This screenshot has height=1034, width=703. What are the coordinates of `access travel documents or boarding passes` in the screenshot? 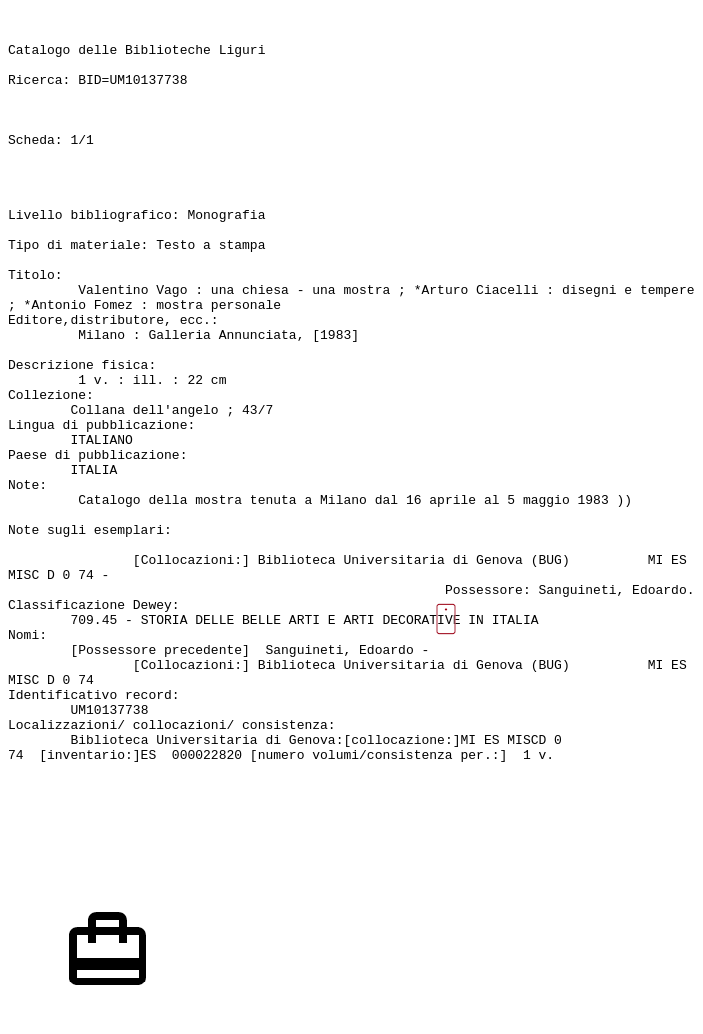 It's located at (107, 950).